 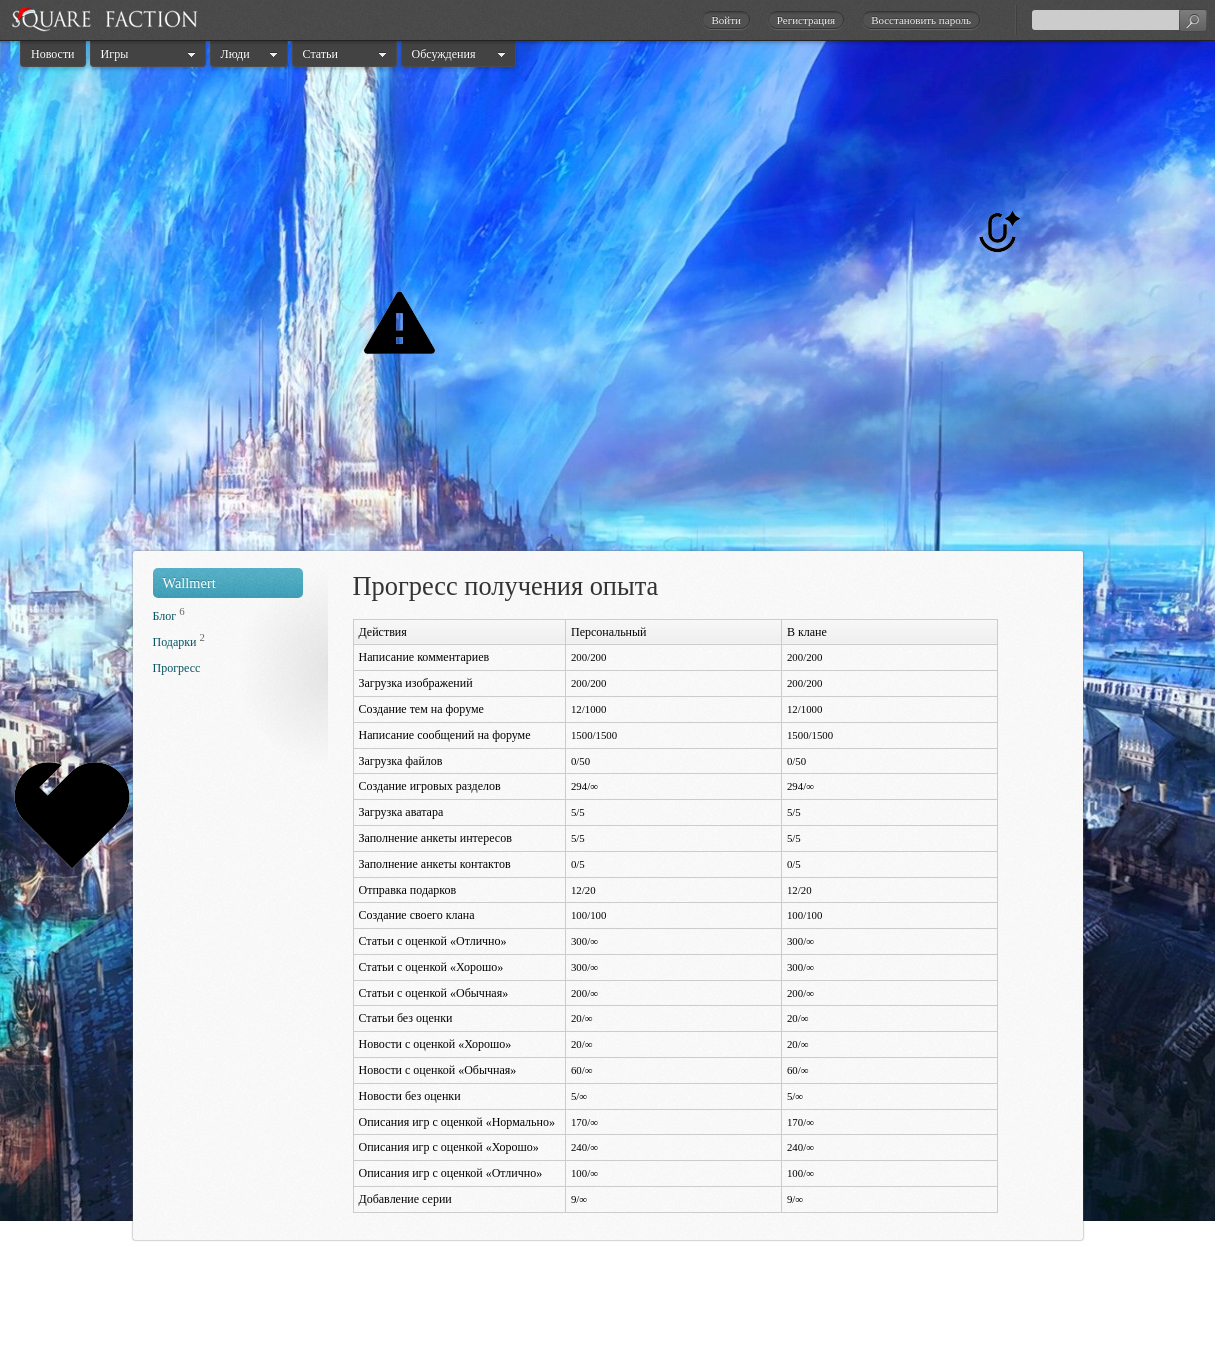 I want to click on add to favorites, so click(x=72, y=814).